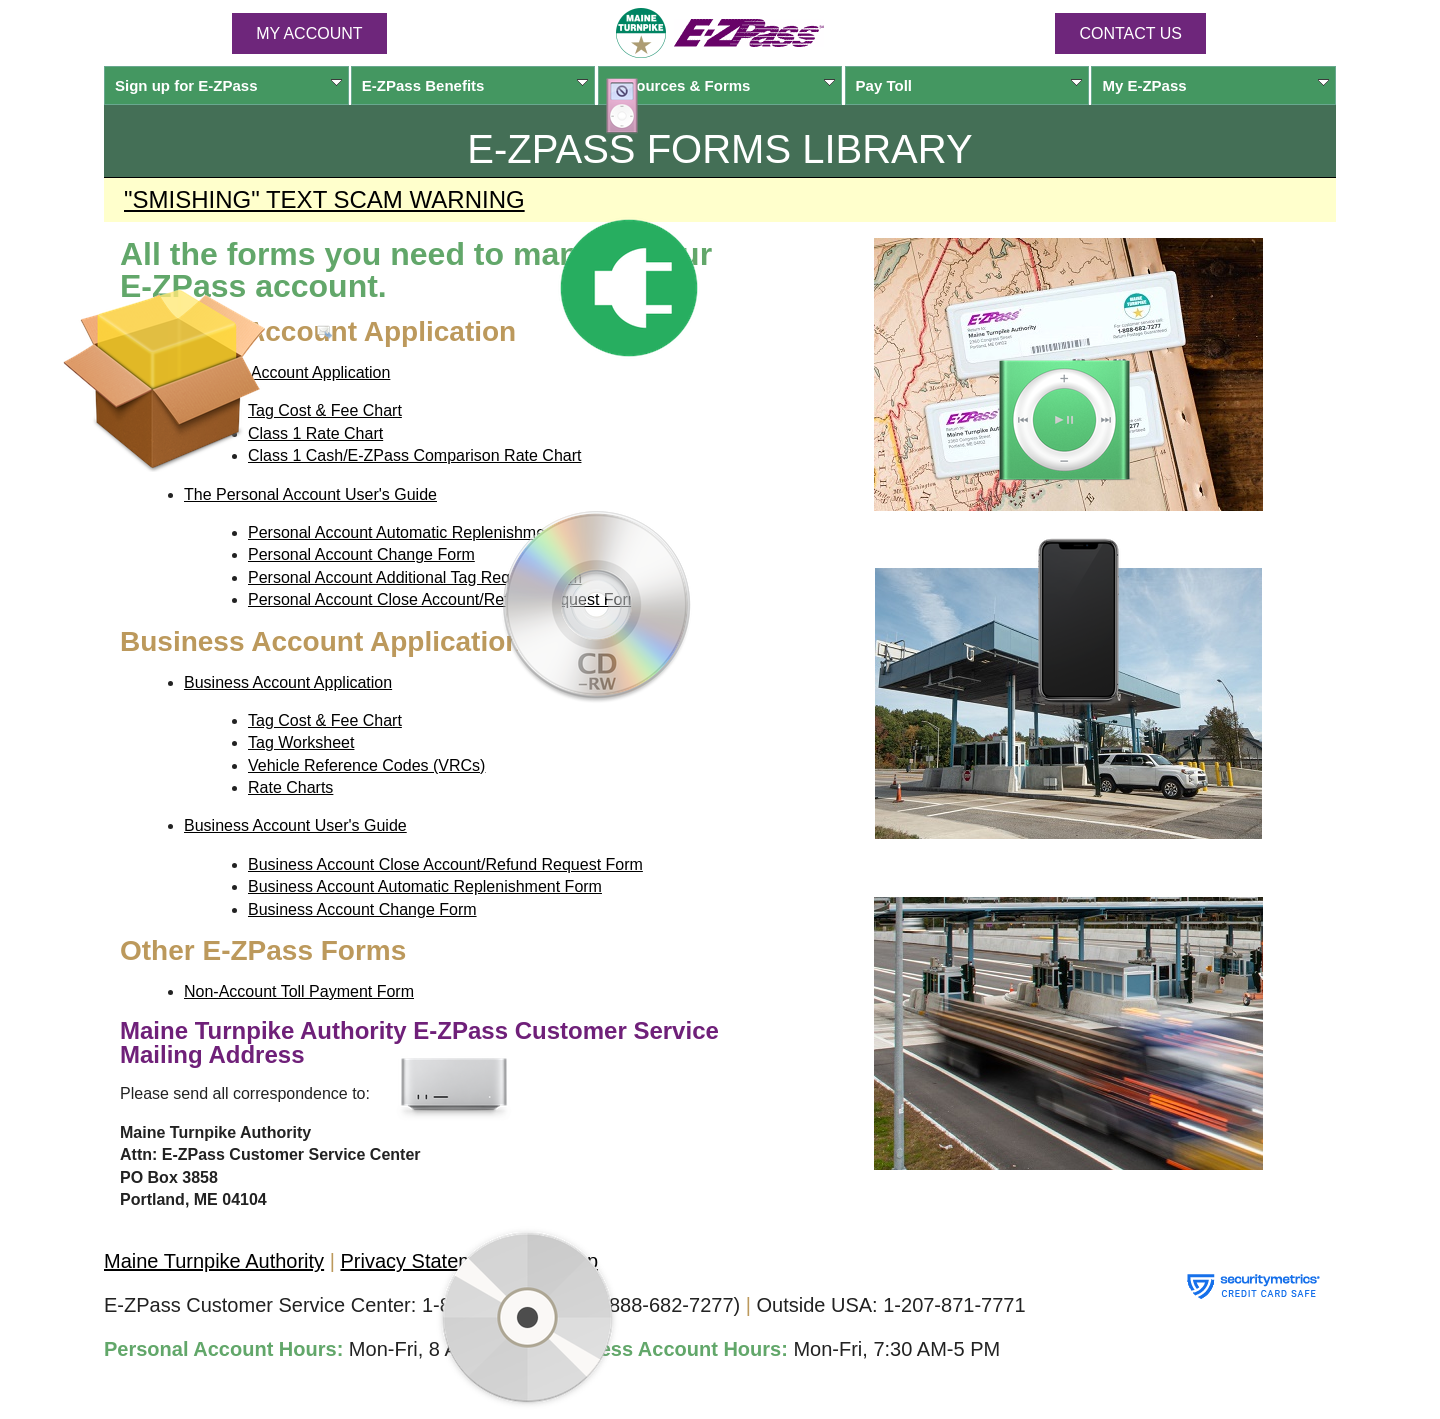 The width and height of the screenshot is (1440, 1419). Describe the element at coordinates (454, 1082) in the screenshot. I see `mac studio desktop computer` at that location.